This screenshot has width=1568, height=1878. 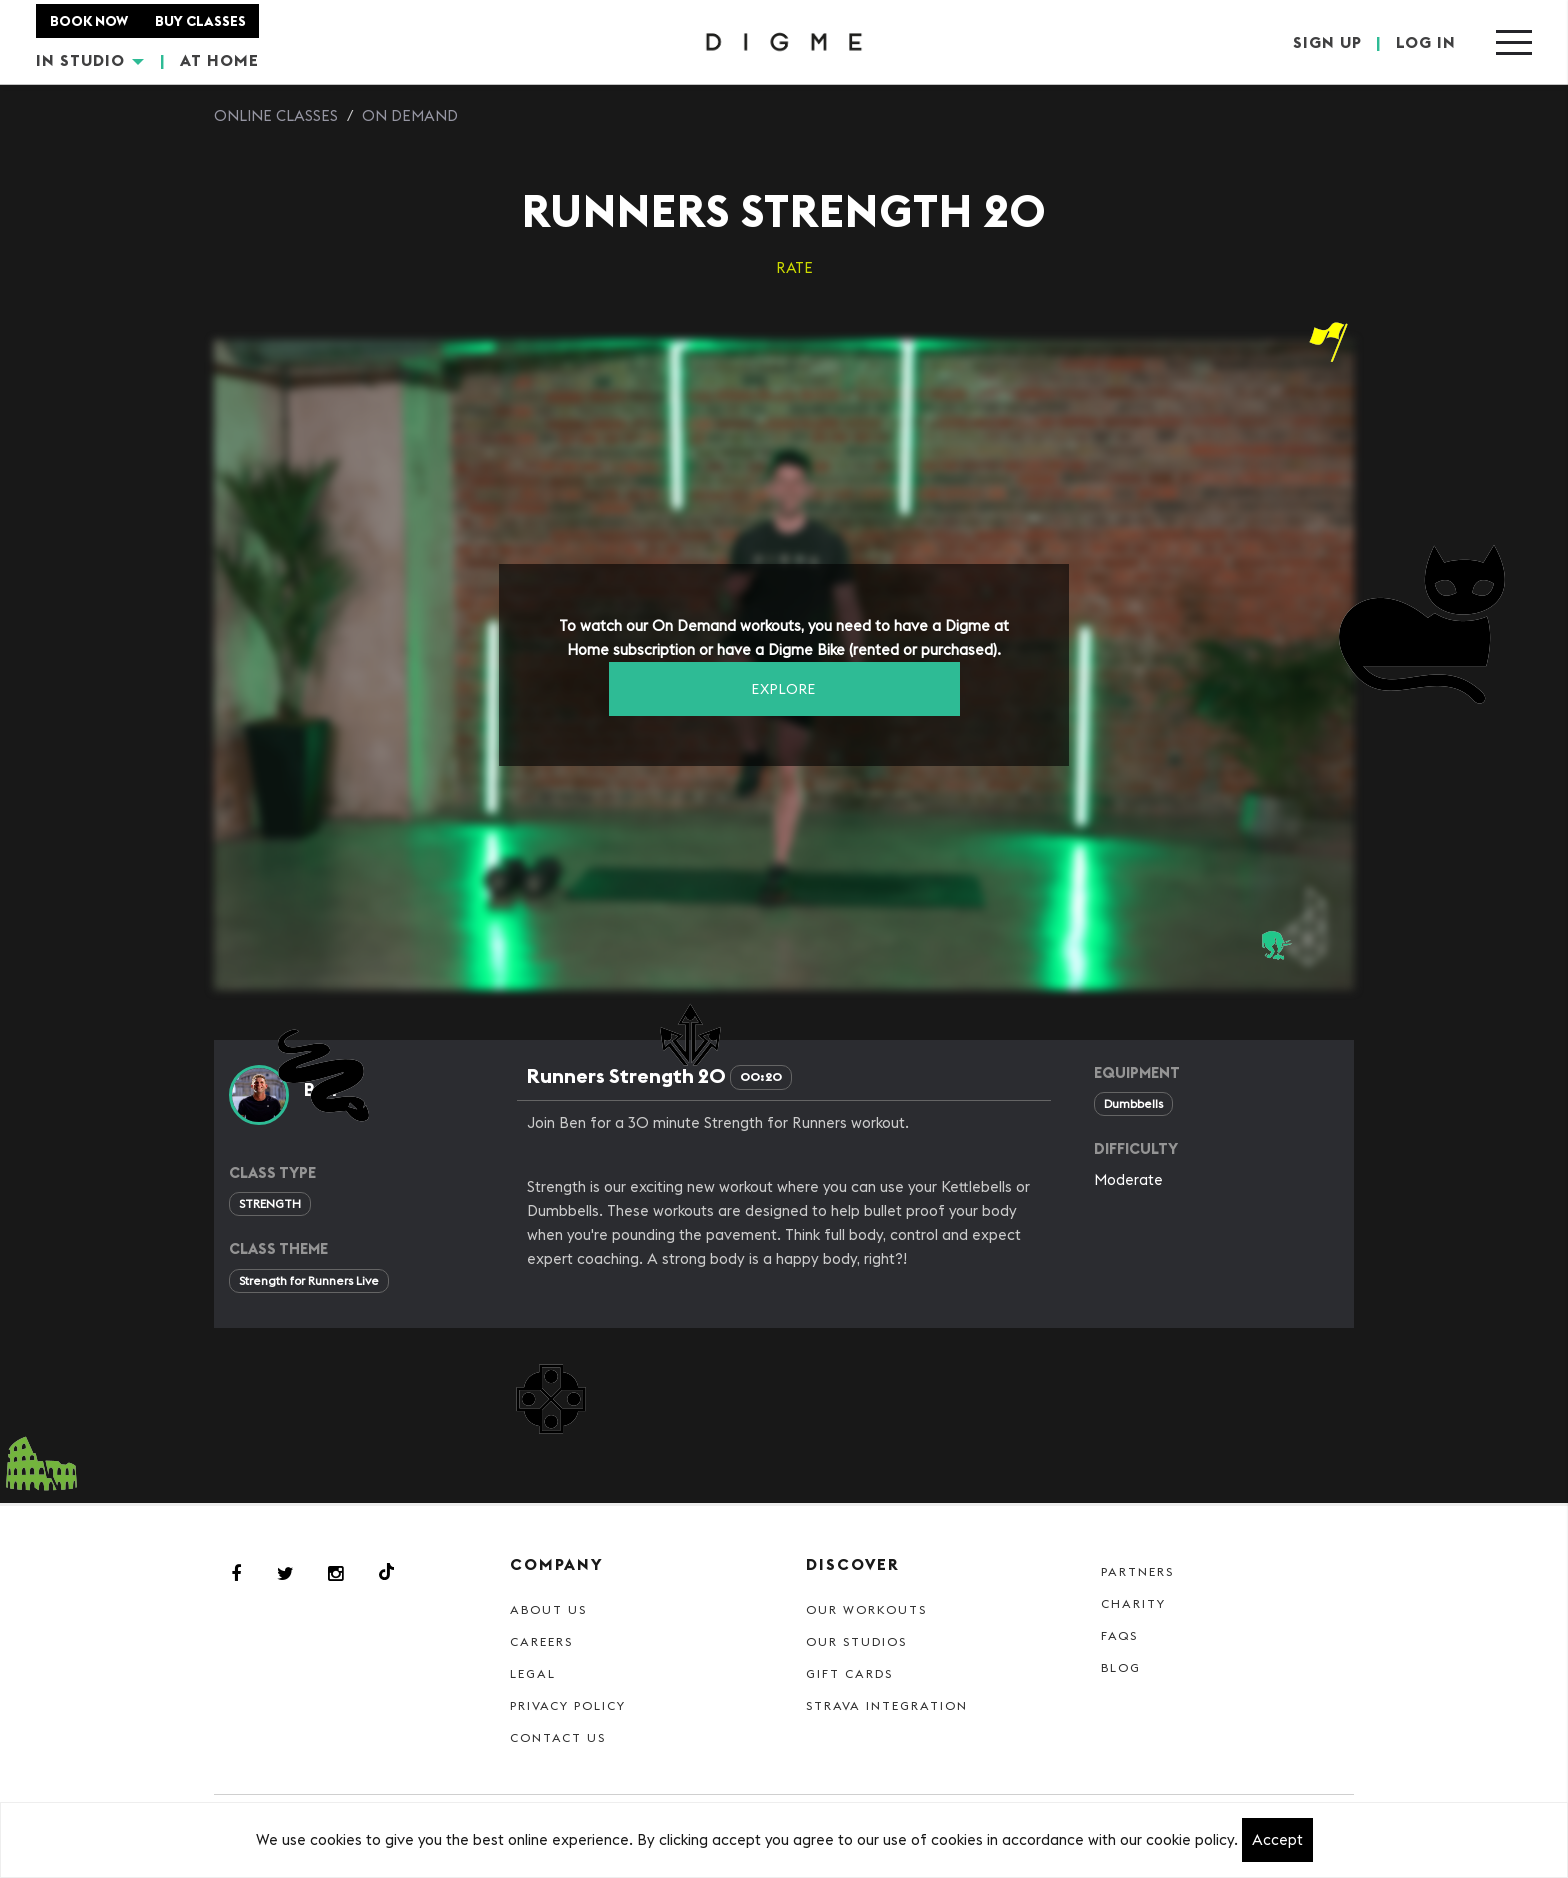 What do you see at coordinates (1328, 342) in the screenshot?
I see `mark a checkpoint or milestone` at bounding box center [1328, 342].